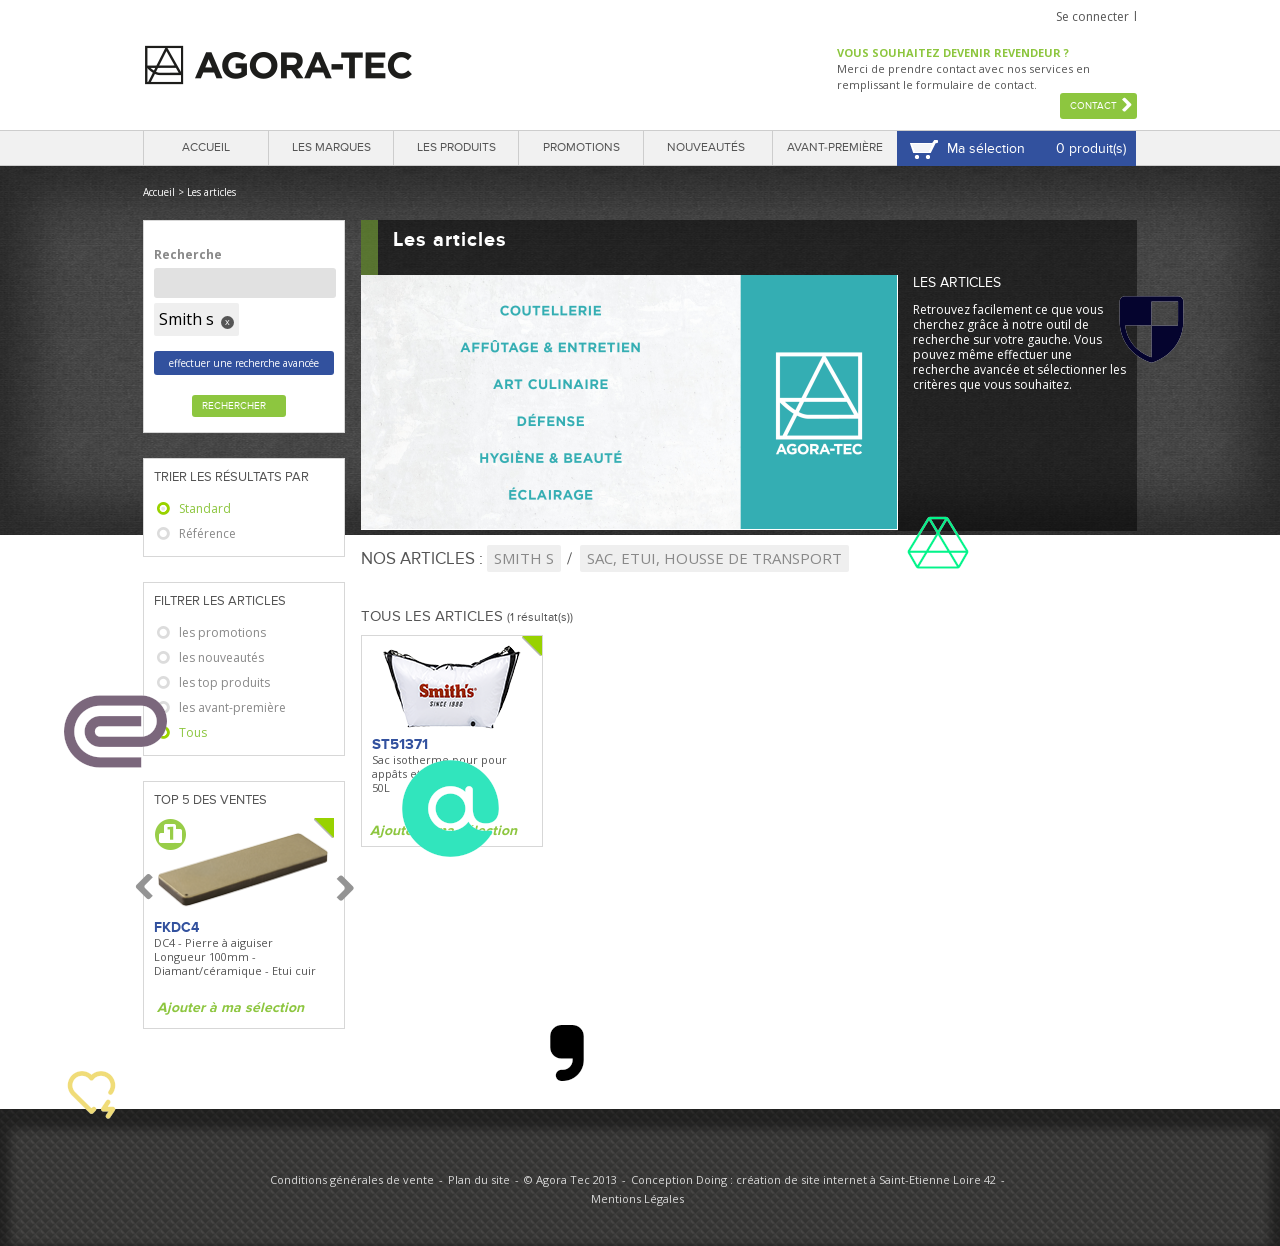  I want to click on insert closing single quotation mark, so click(567, 1053).